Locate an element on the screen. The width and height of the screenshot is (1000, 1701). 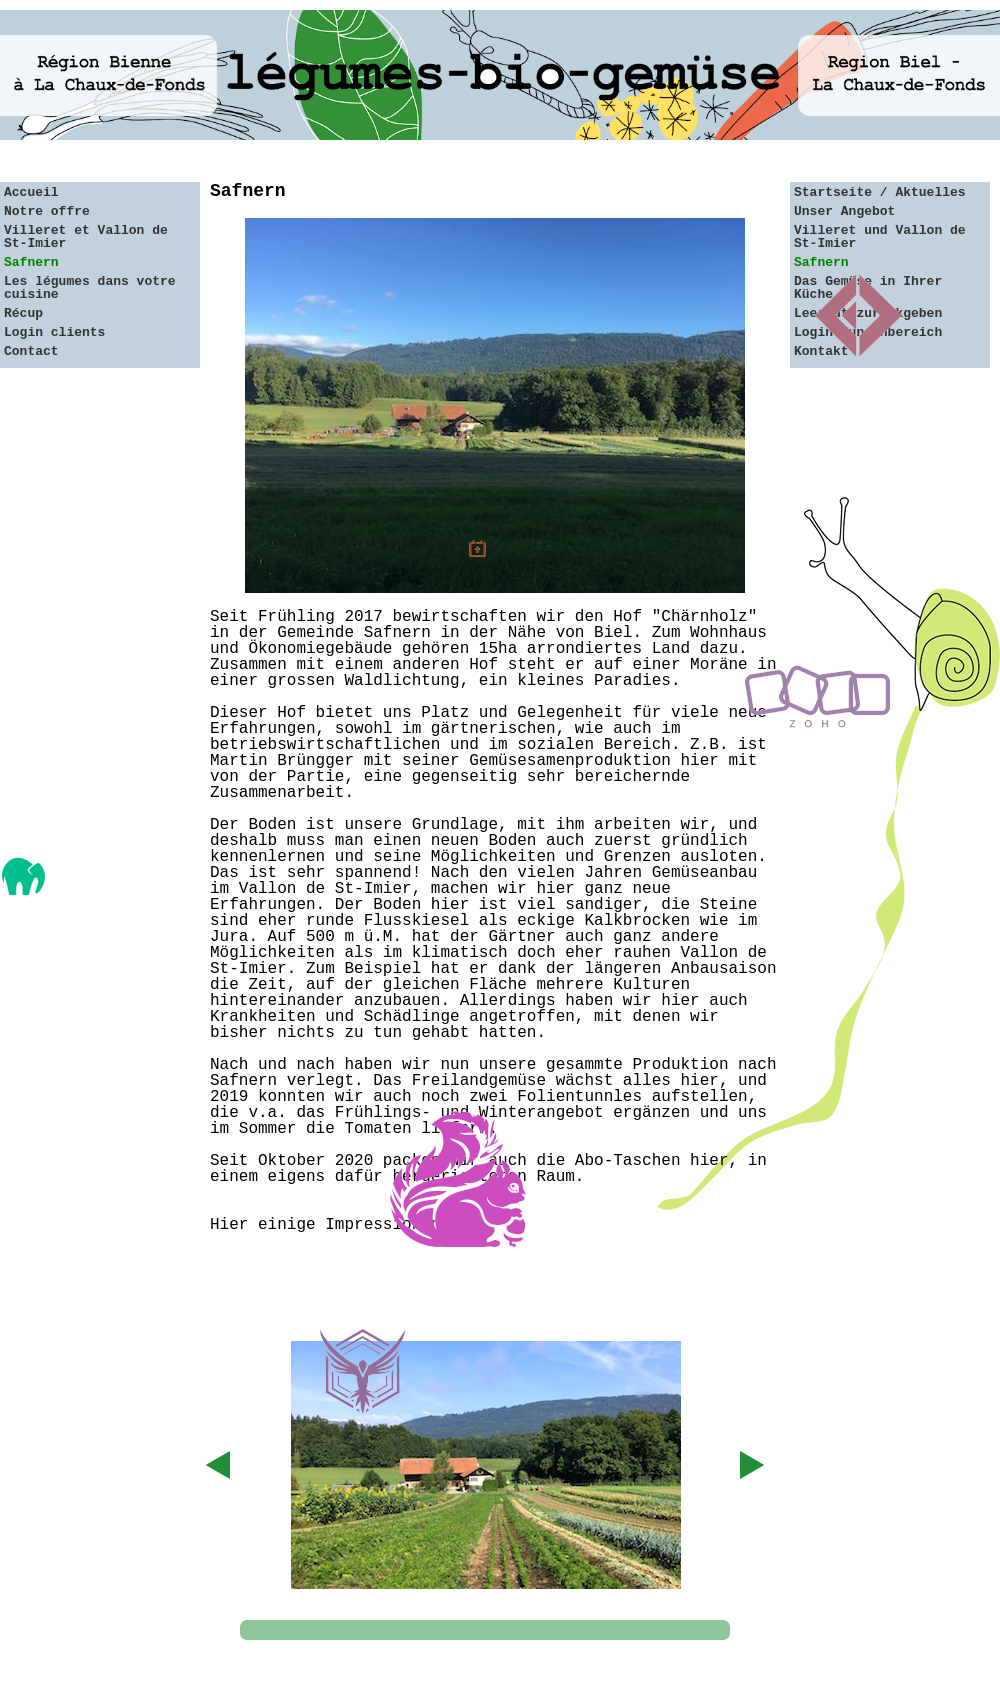
indicates code written in F# programming language is located at coordinates (858, 315).